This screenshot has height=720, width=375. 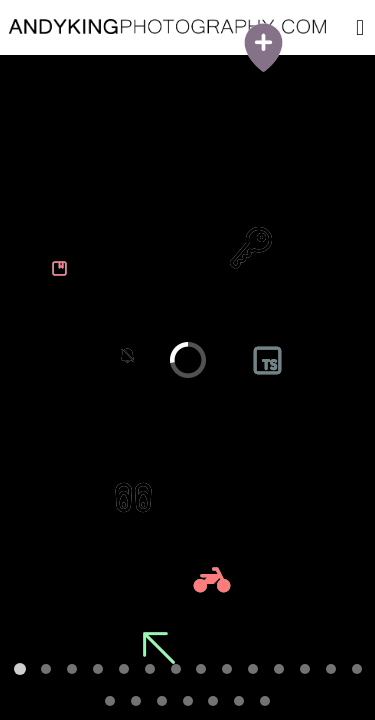 What do you see at coordinates (133, 497) in the screenshot?
I see `browse beach or summer footwear` at bounding box center [133, 497].